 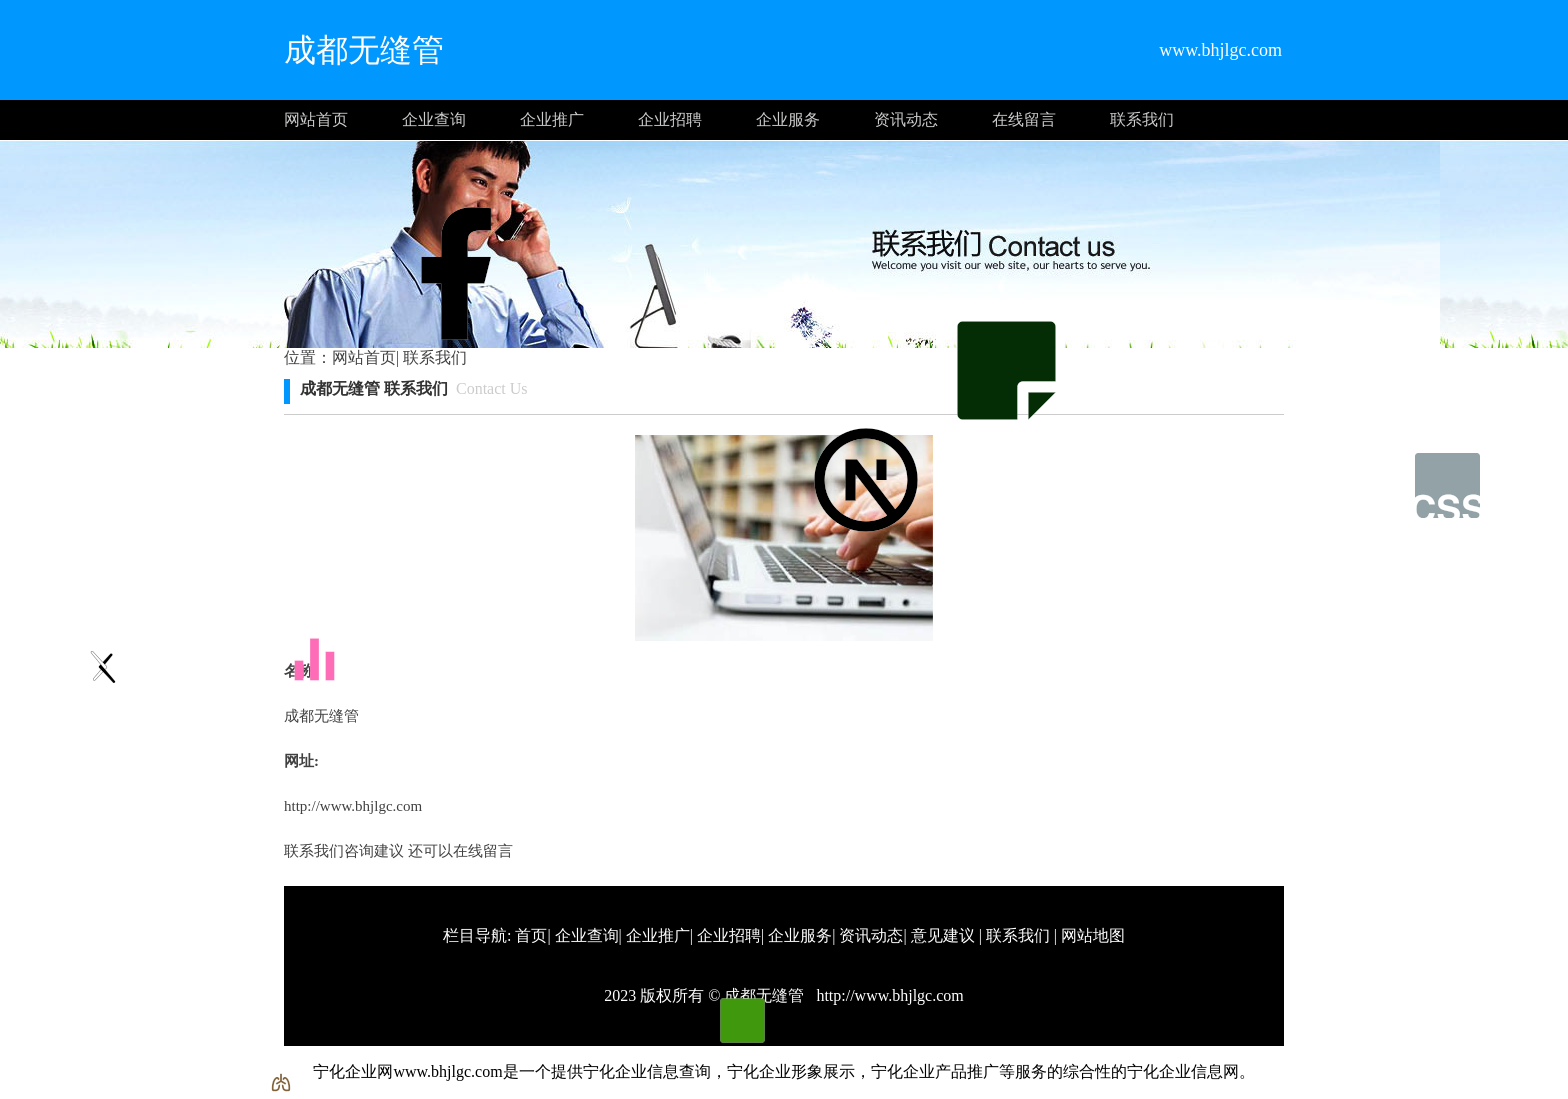 What do you see at coordinates (454, 273) in the screenshot?
I see `open Facebook app` at bounding box center [454, 273].